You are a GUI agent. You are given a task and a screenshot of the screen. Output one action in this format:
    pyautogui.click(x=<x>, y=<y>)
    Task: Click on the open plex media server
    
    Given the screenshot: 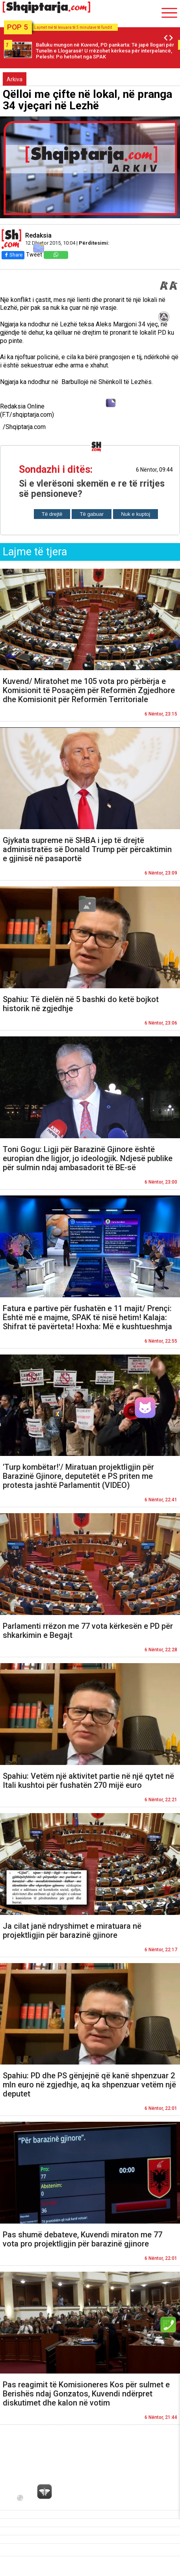 What is the action you would take?
    pyautogui.click(x=57, y=1414)
    